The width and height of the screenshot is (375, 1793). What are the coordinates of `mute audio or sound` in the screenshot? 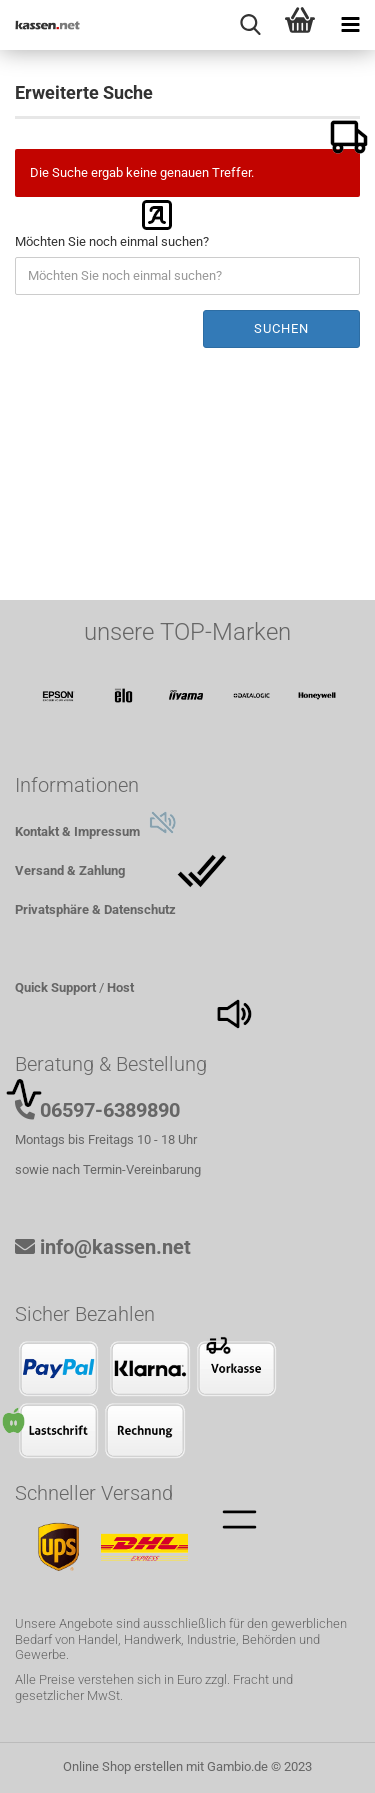 It's located at (162, 822).